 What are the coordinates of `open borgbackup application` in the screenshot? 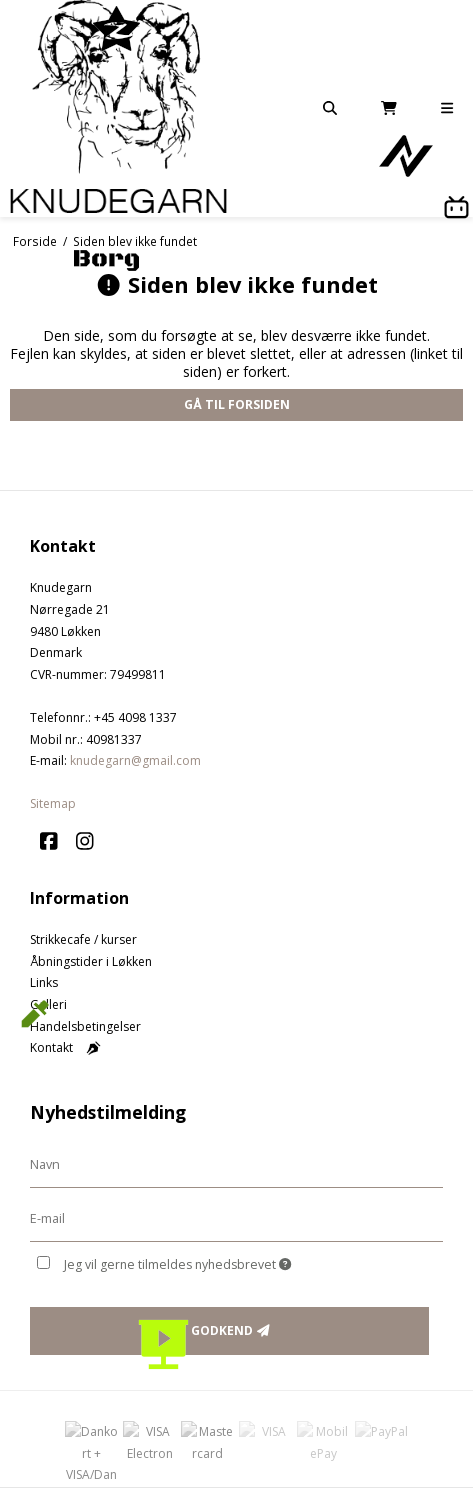 It's located at (106, 260).